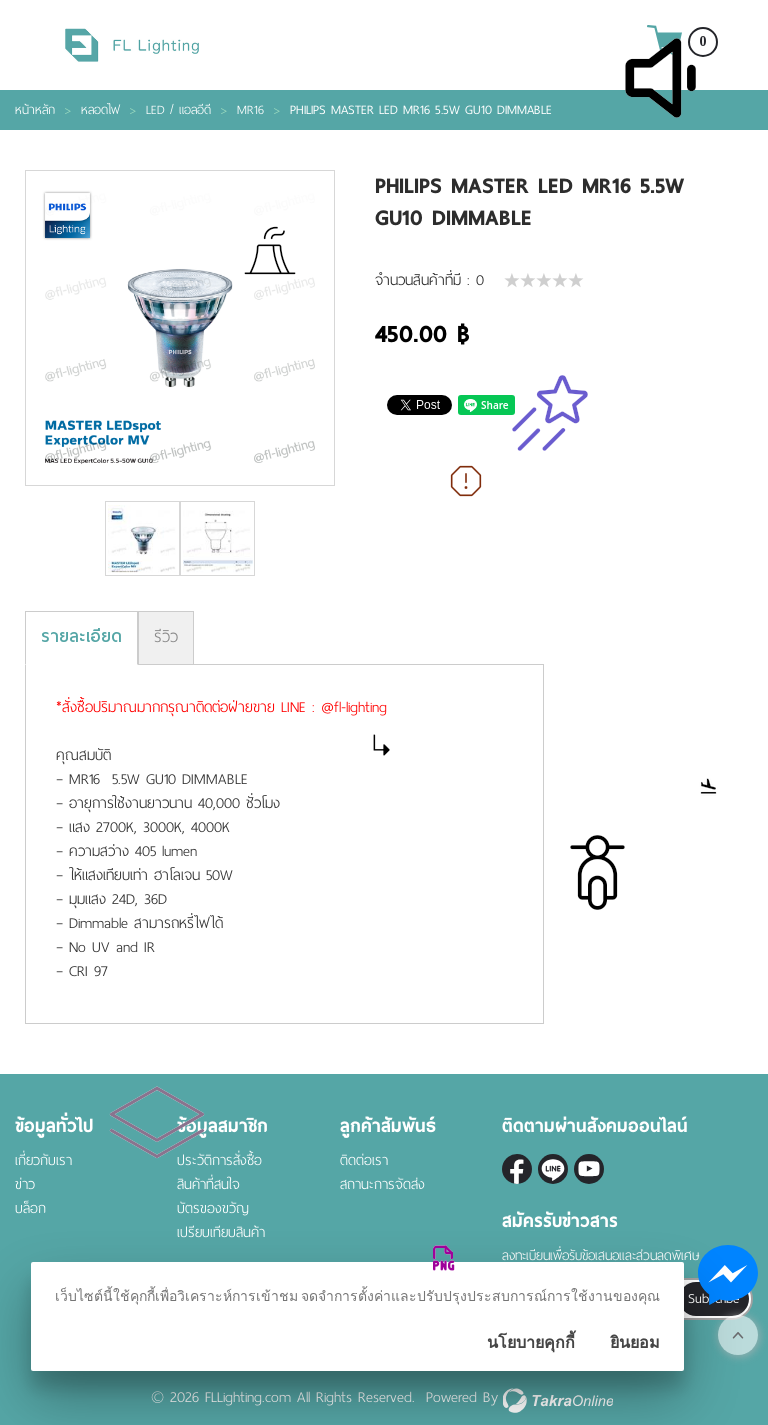 The width and height of the screenshot is (768, 1425). I want to click on view layers or stacked content, so click(157, 1124).